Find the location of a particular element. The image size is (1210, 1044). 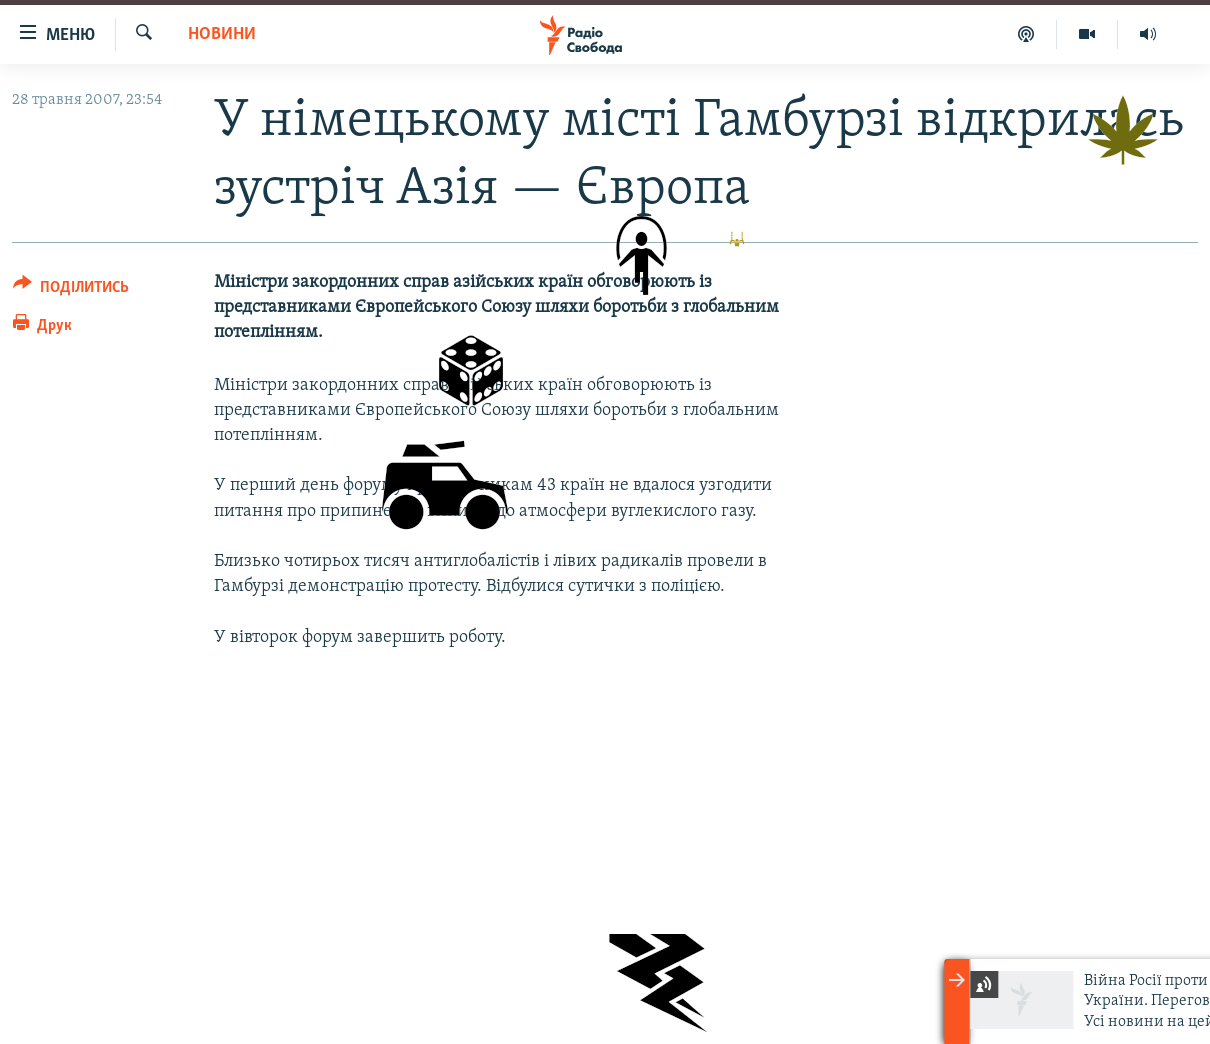

indicates a captured or restrained character status is located at coordinates (737, 239).